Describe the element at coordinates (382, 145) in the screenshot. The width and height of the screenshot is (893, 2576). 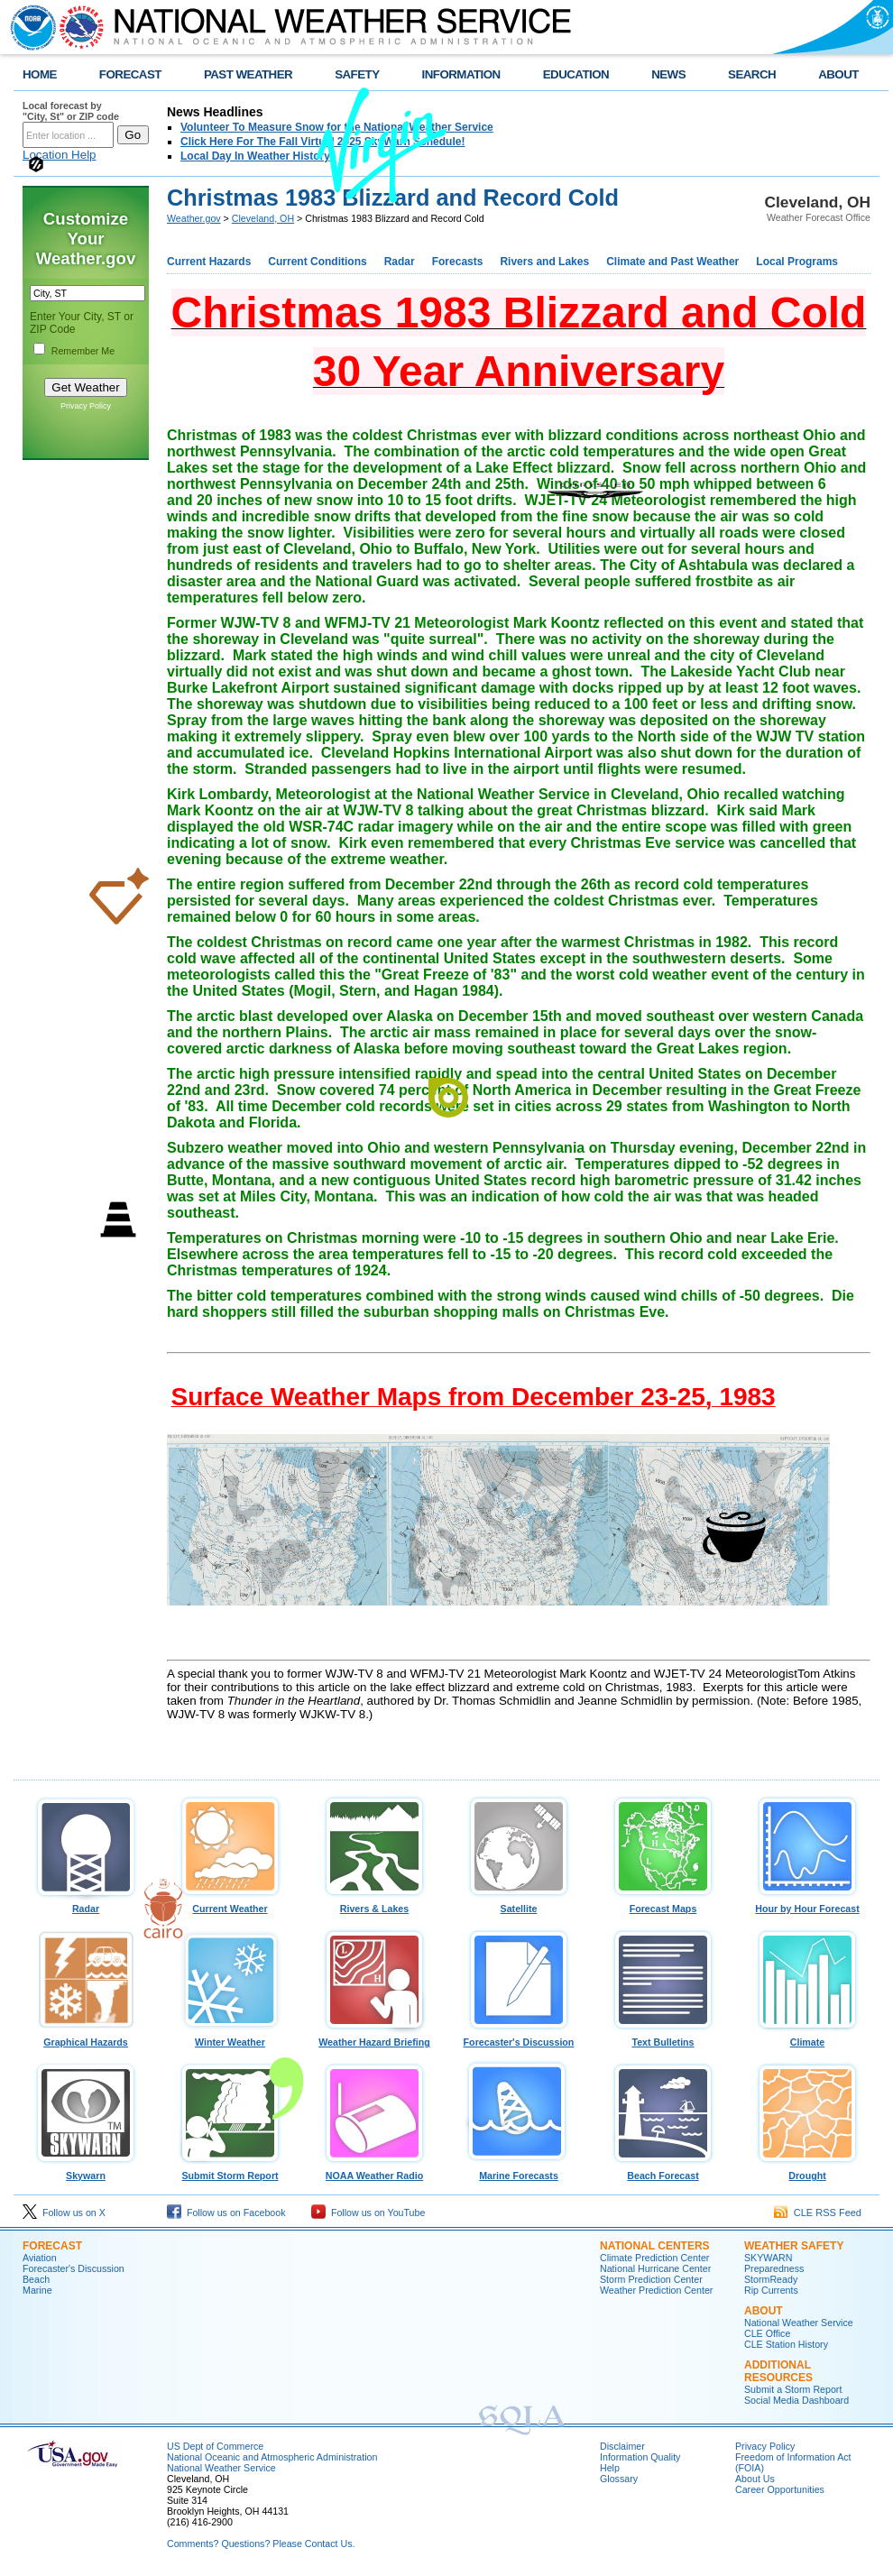
I see `virgin group company logo` at that location.